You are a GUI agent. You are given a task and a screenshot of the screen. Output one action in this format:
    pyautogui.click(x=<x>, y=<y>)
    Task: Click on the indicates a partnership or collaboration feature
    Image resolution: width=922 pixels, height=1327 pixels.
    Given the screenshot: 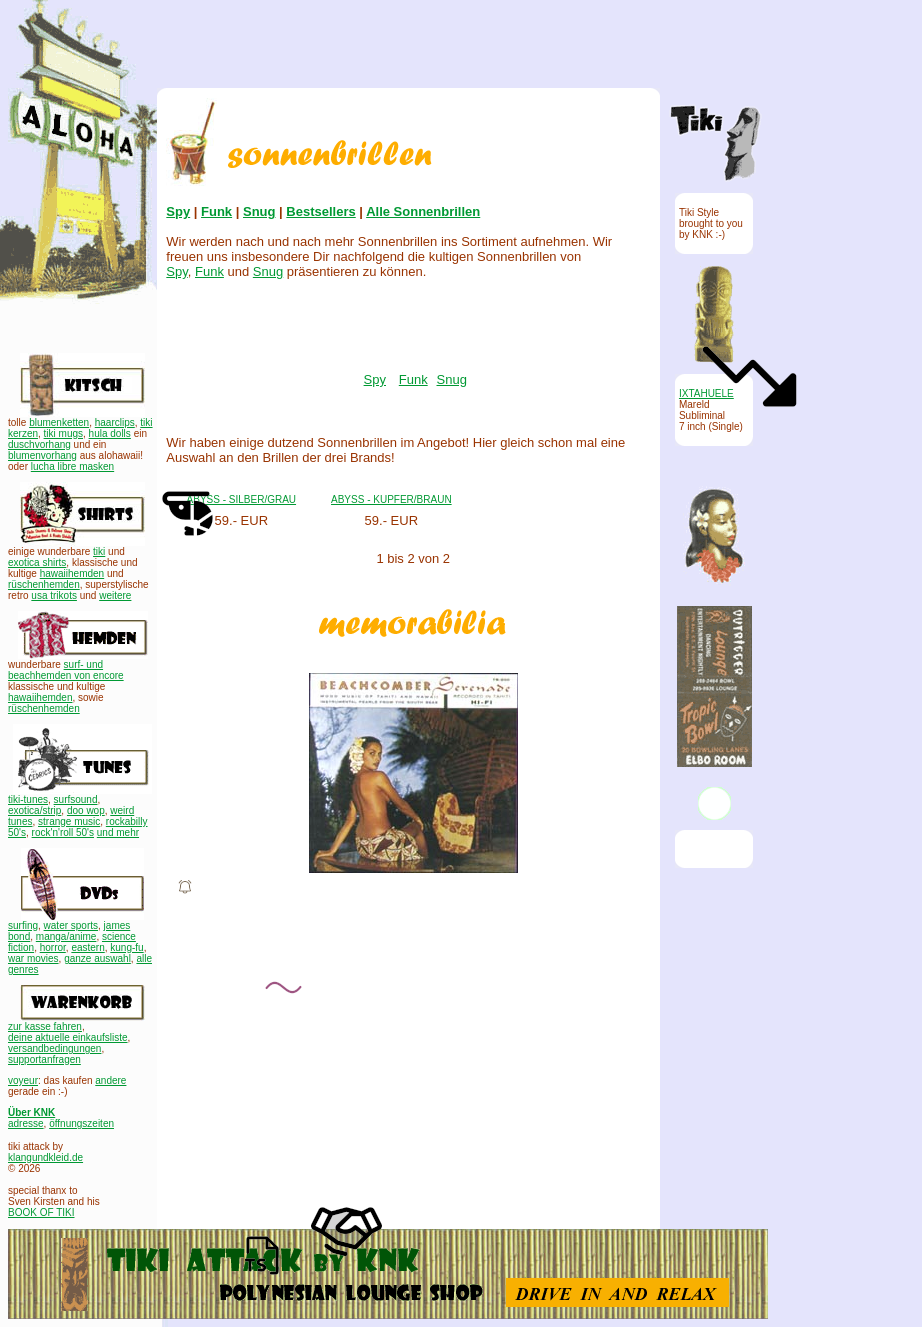 What is the action you would take?
    pyautogui.click(x=346, y=1229)
    